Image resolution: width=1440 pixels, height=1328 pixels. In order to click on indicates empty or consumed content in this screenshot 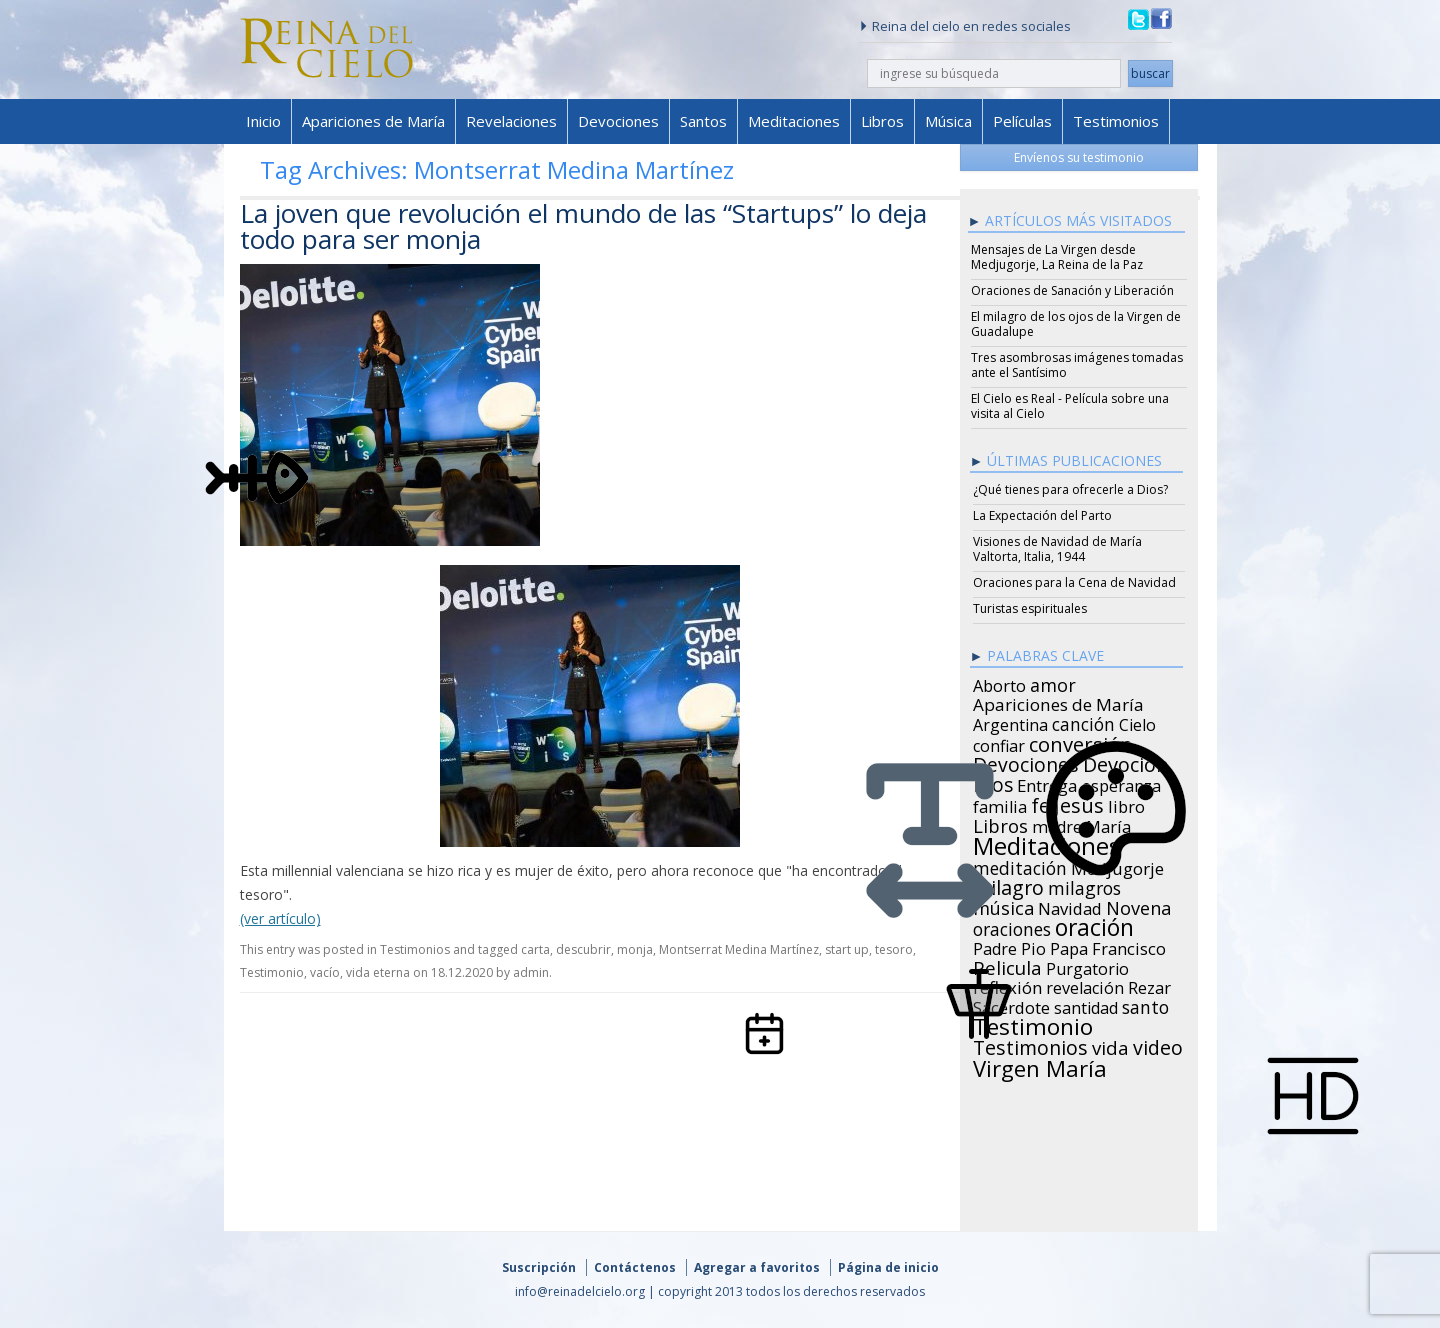, I will do `click(257, 478)`.